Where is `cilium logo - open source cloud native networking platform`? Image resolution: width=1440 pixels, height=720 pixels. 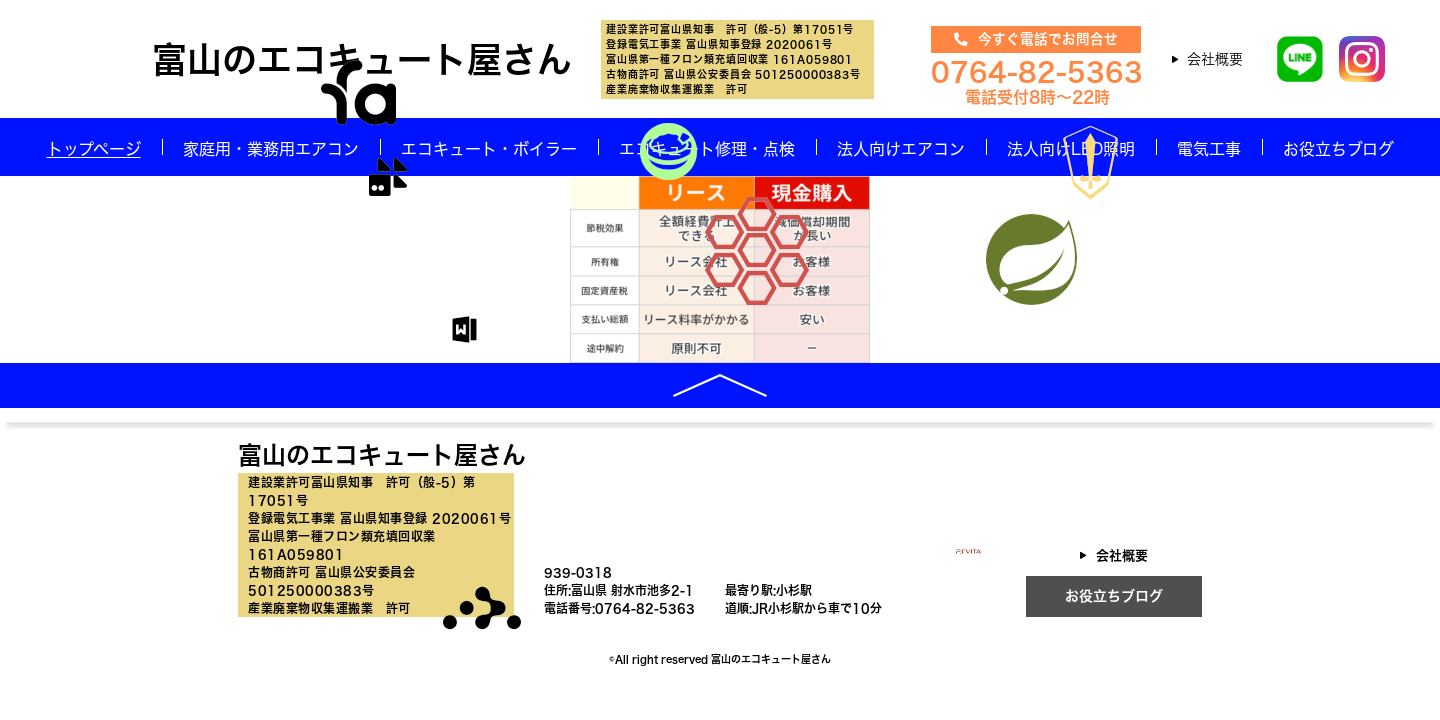 cilium logo - open source cloud native networking platform is located at coordinates (757, 251).